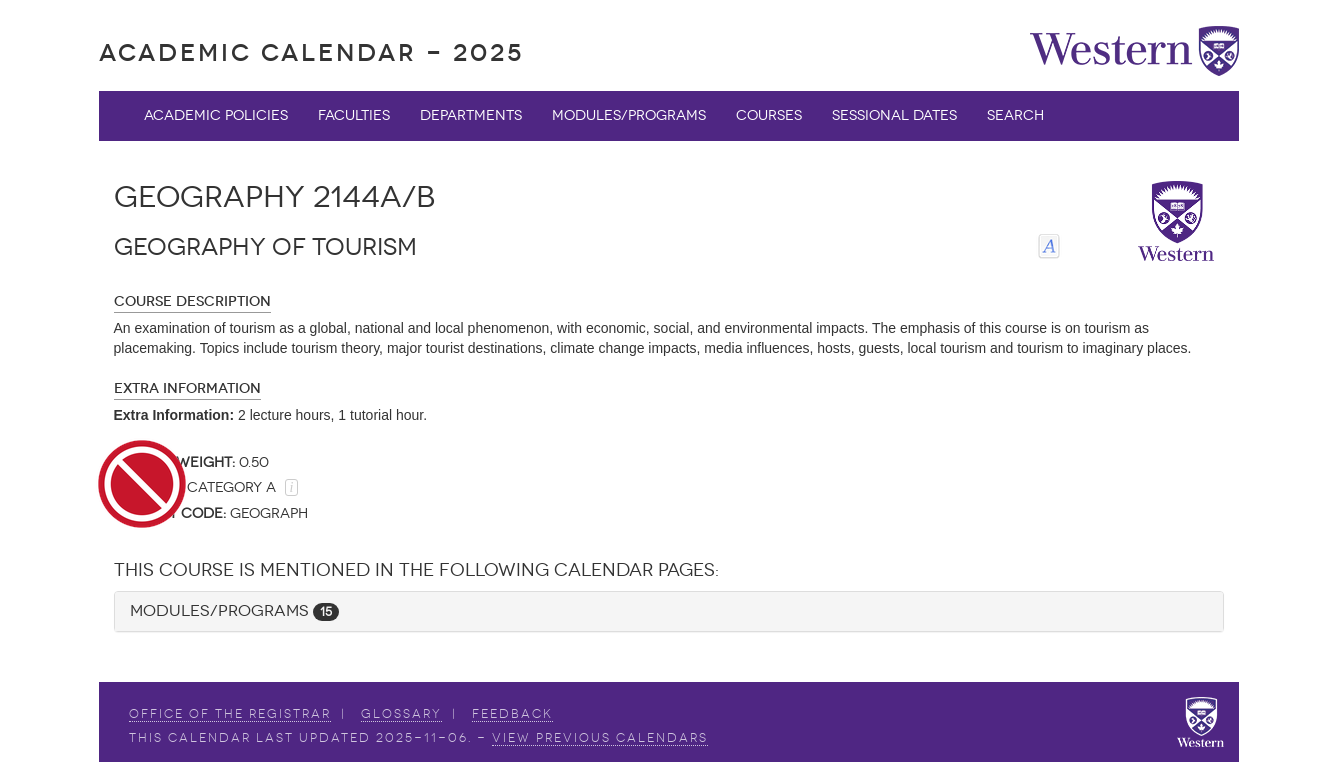  I want to click on open a font file, so click(1049, 246).